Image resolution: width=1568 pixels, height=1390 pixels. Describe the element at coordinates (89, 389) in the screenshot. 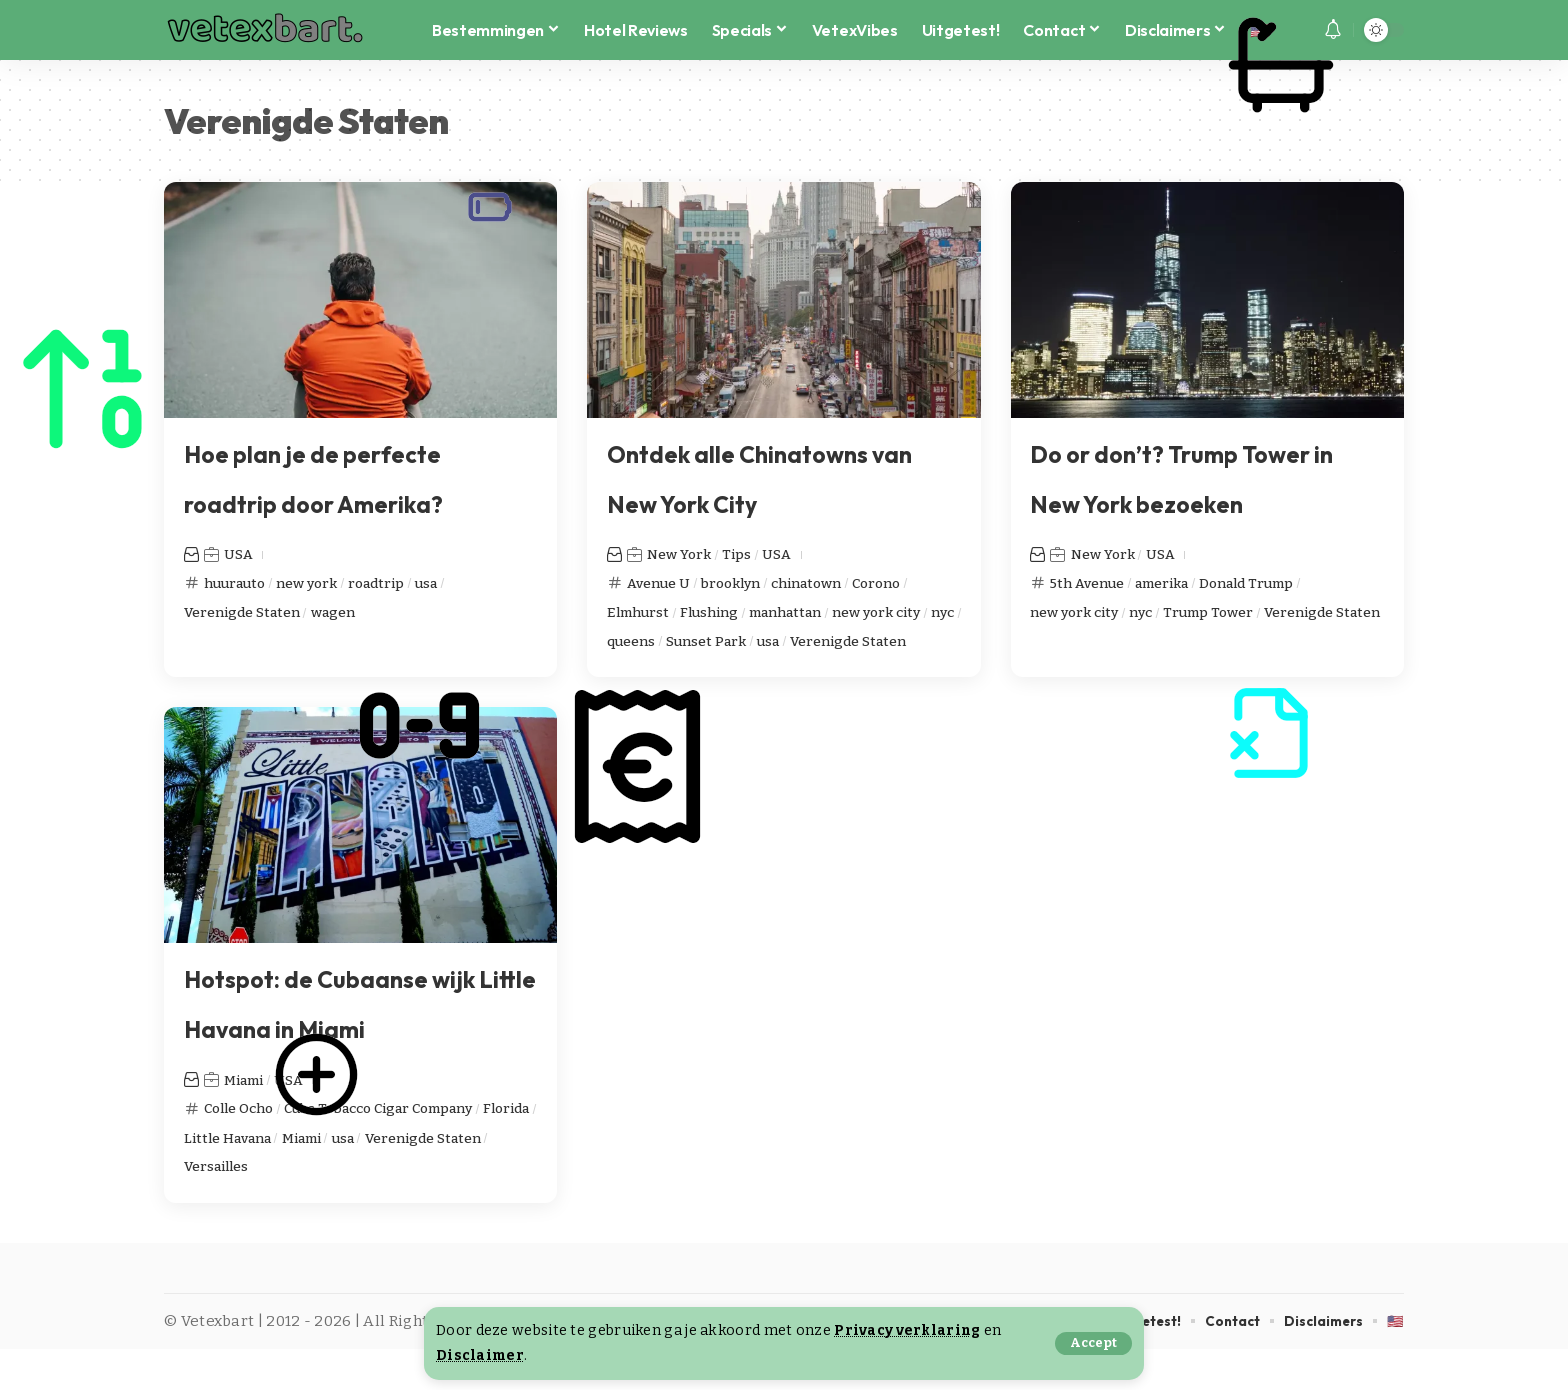

I see `sort numerically in descending order (high to low)` at that location.